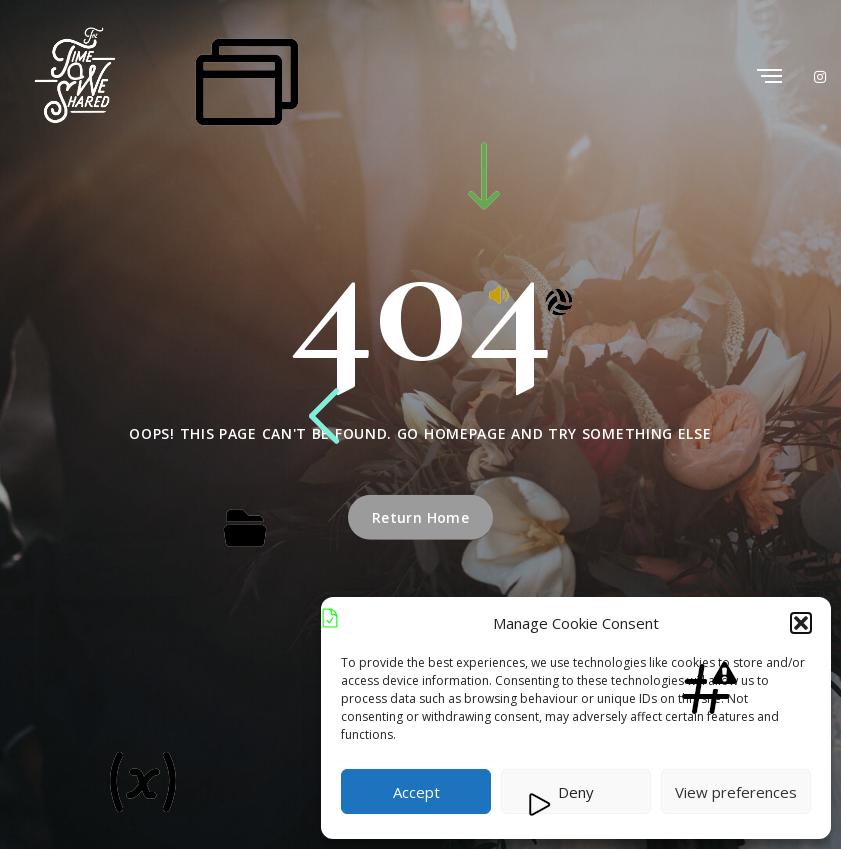 The height and width of the screenshot is (849, 841). I want to click on scroll down for more content, so click(484, 176).